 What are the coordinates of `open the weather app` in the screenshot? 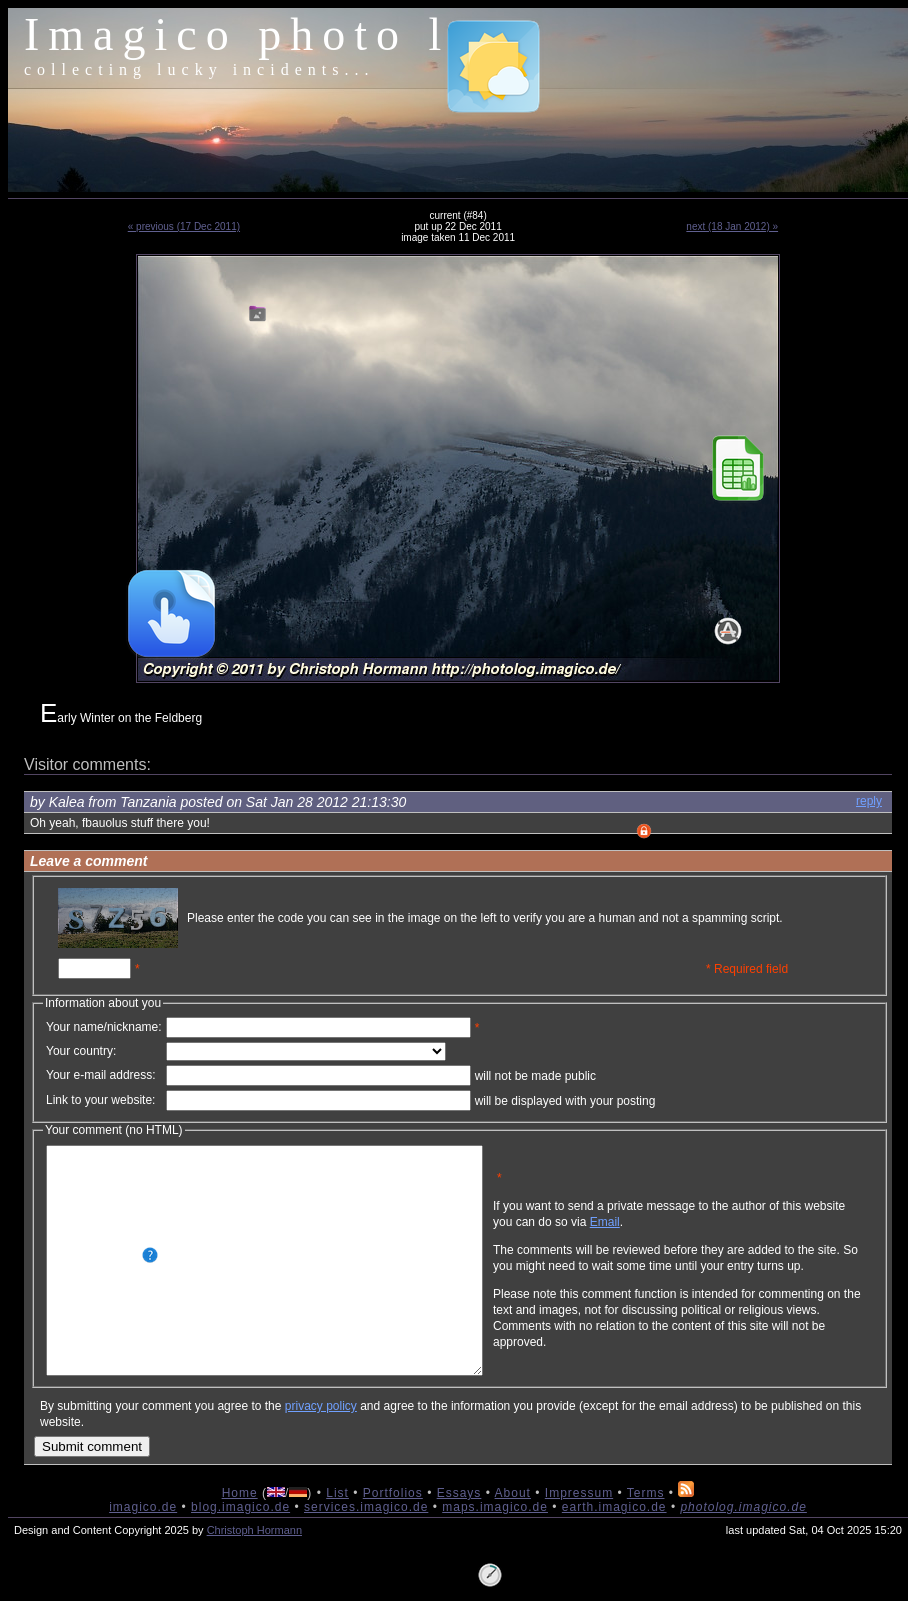 It's located at (493, 66).